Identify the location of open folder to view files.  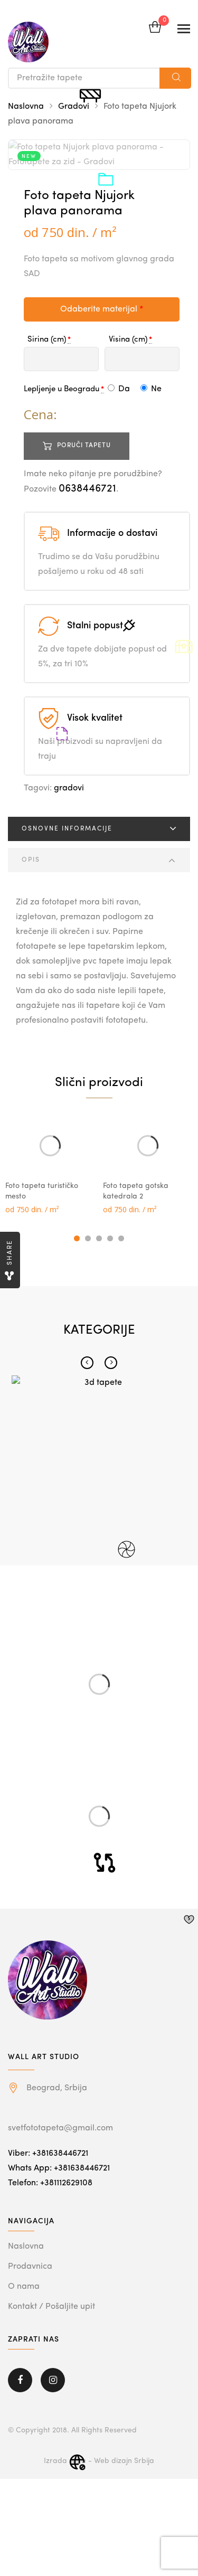
(106, 179).